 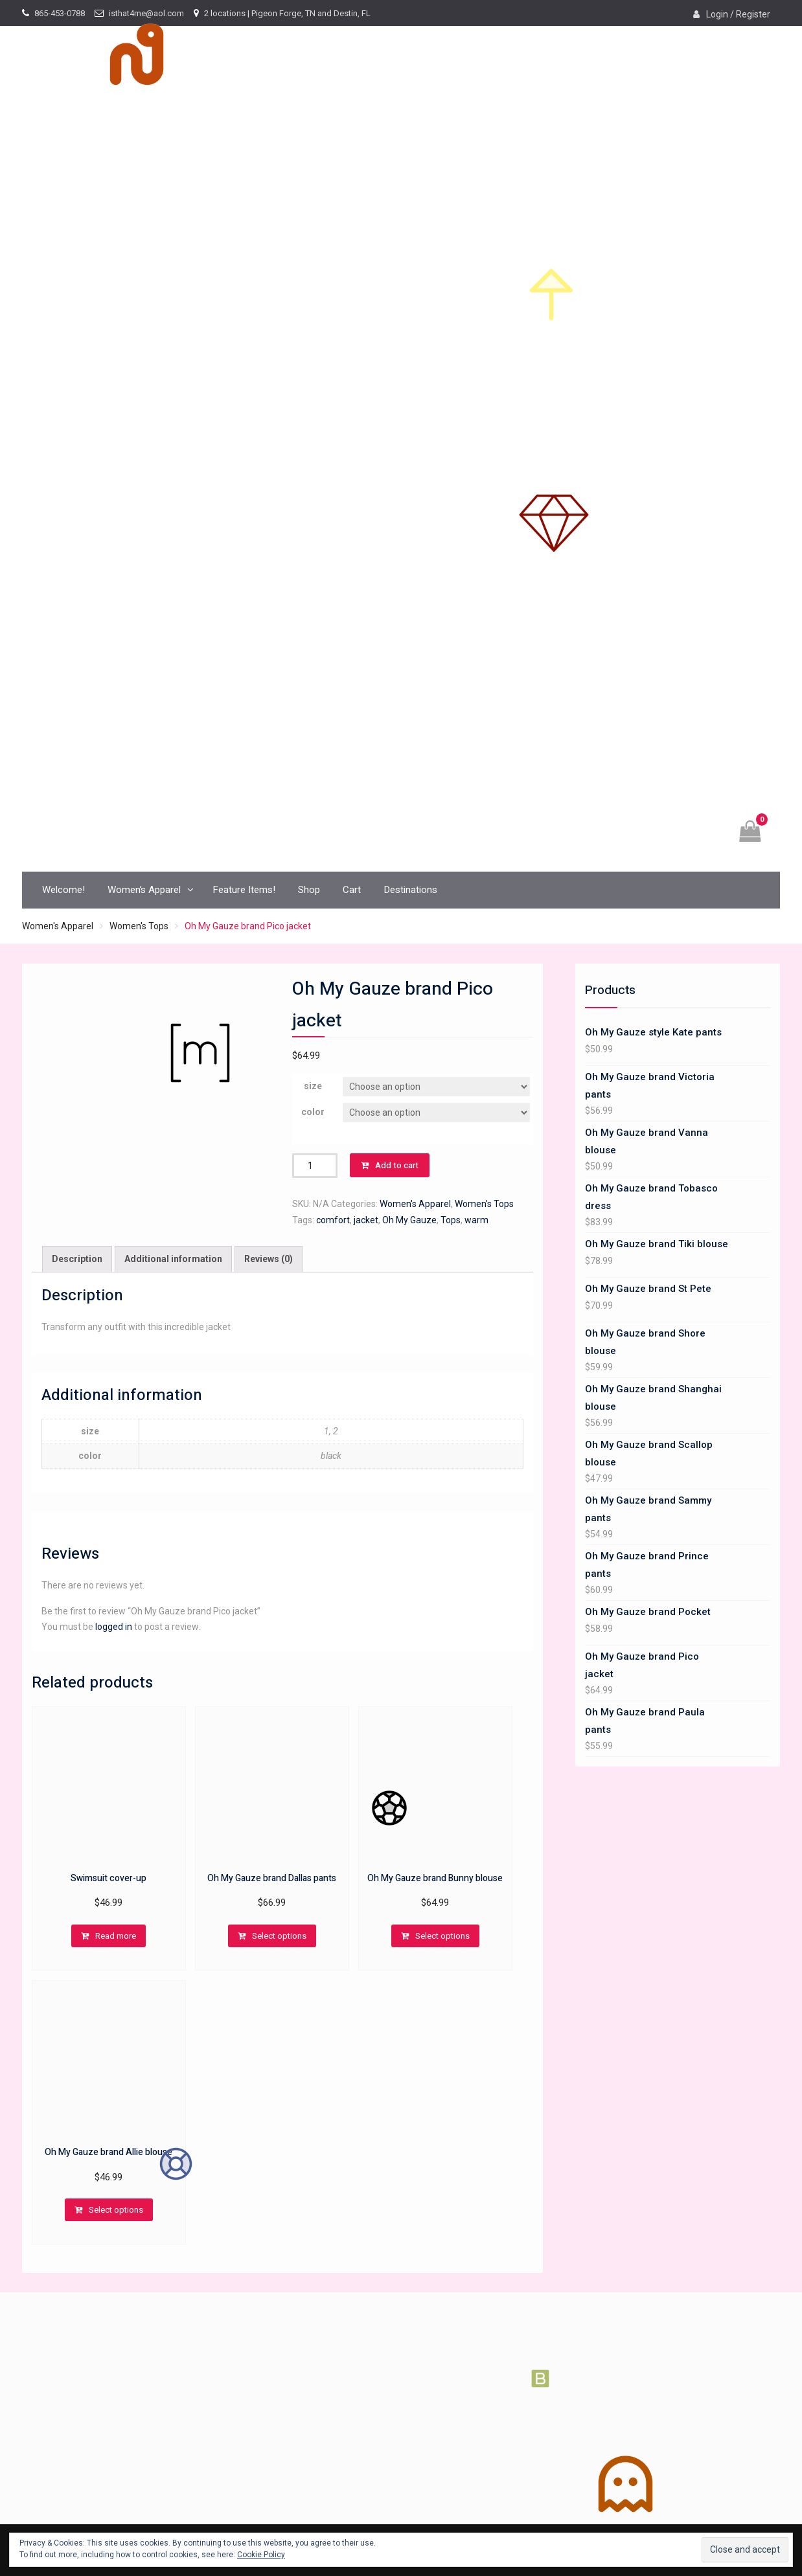 I want to click on scroll to top of page, so click(x=551, y=295).